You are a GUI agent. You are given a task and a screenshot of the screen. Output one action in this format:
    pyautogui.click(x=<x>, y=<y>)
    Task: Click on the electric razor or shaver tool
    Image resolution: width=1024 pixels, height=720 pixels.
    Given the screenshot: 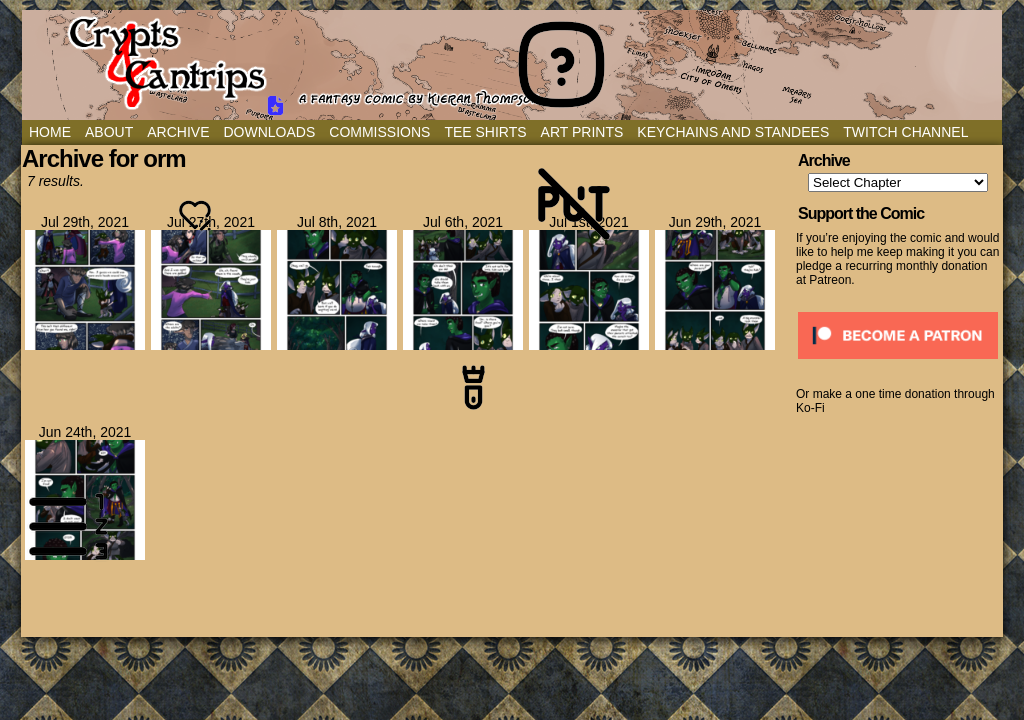 What is the action you would take?
    pyautogui.click(x=473, y=387)
    